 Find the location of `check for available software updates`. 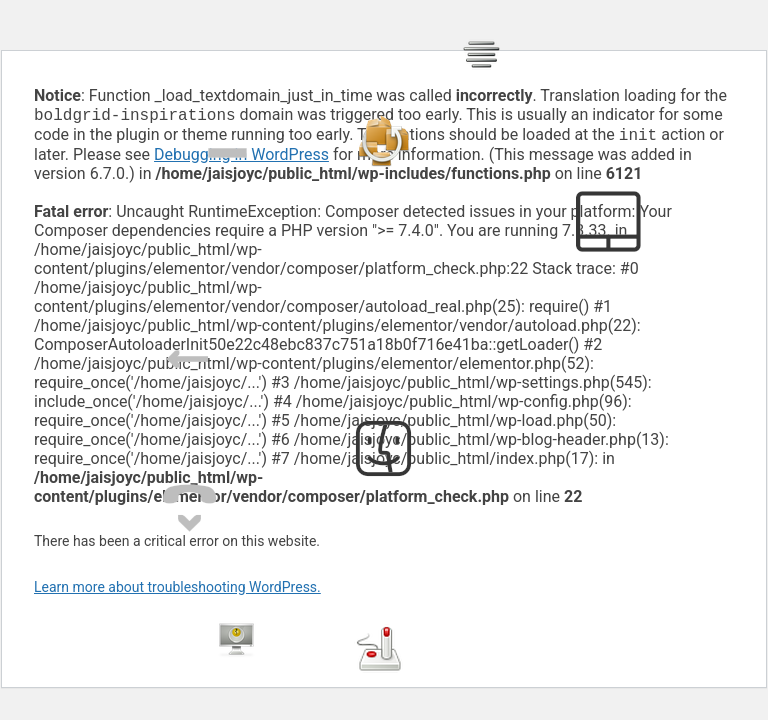

check for available software updates is located at coordinates (382, 137).